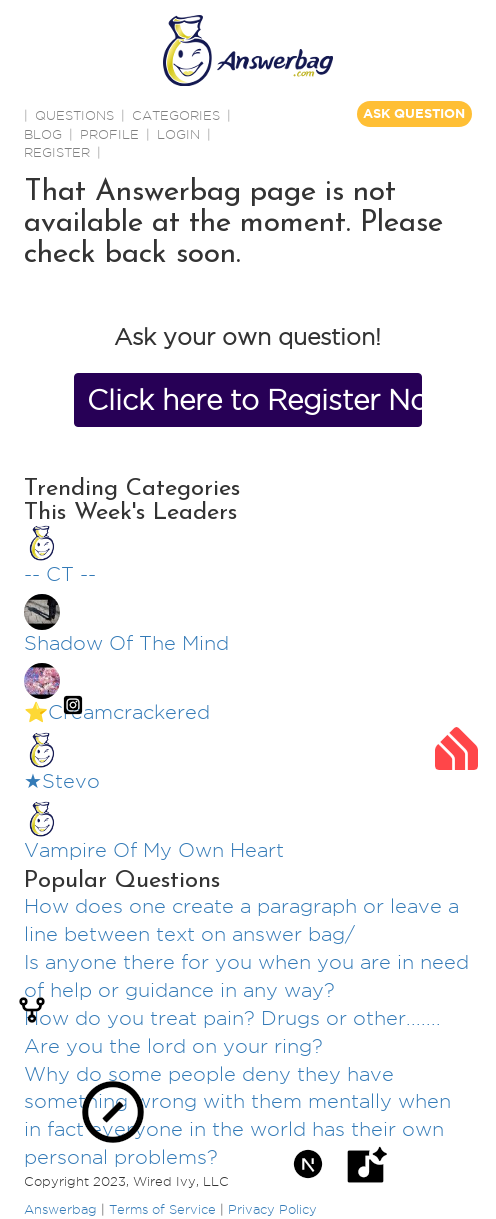 This screenshot has width=496, height=1219. I want to click on ai-powered music or audio generation, so click(365, 1166).